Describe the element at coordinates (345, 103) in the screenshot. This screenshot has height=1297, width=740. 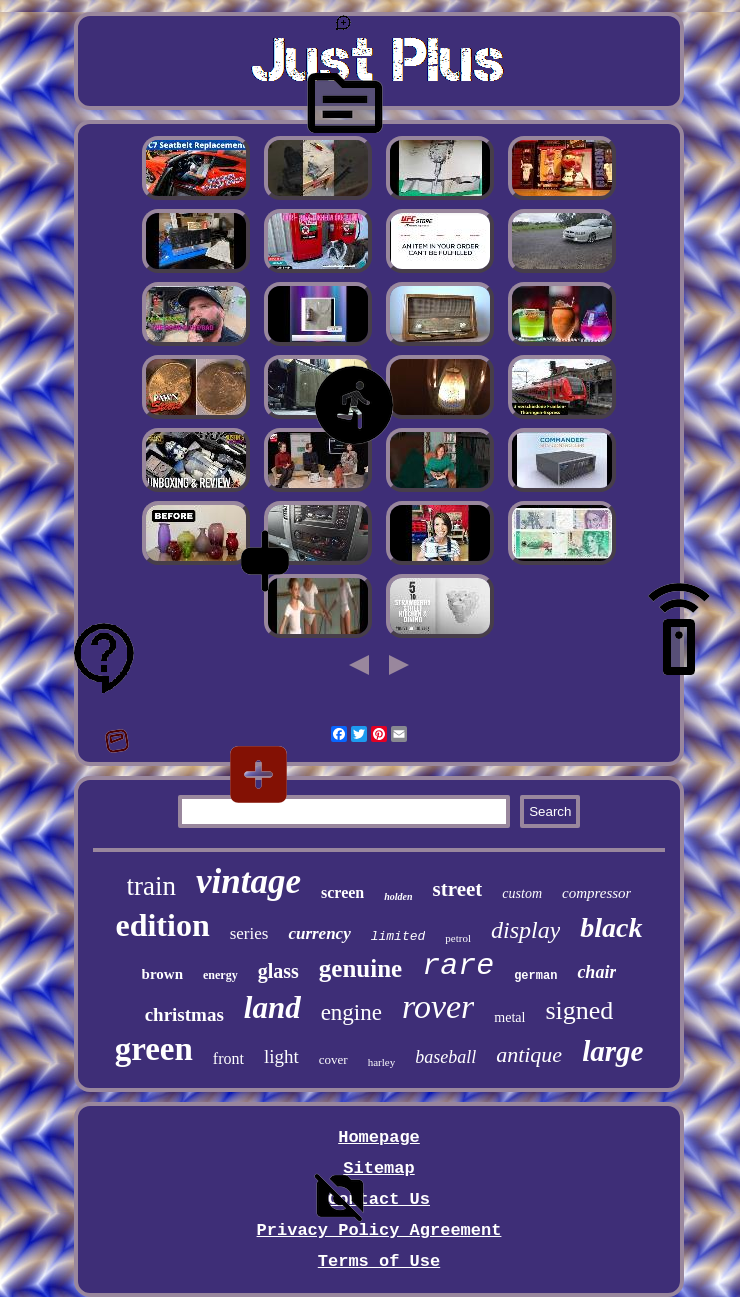
I see `access source files or documents` at that location.